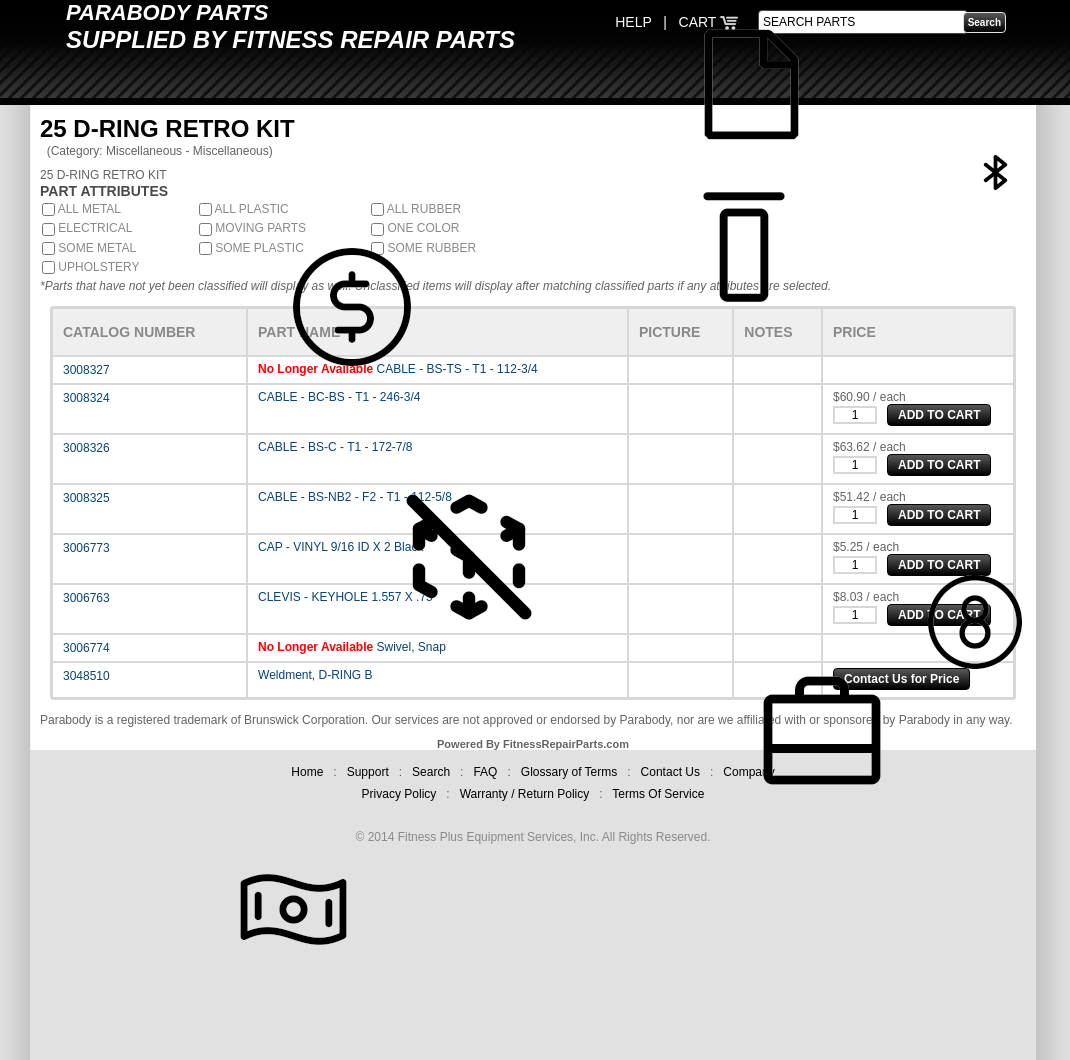 The width and height of the screenshot is (1070, 1060). What do you see at coordinates (995, 172) in the screenshot?
I see `toggle bluetooth connectivity on or off` at bounding box center [995, 172].